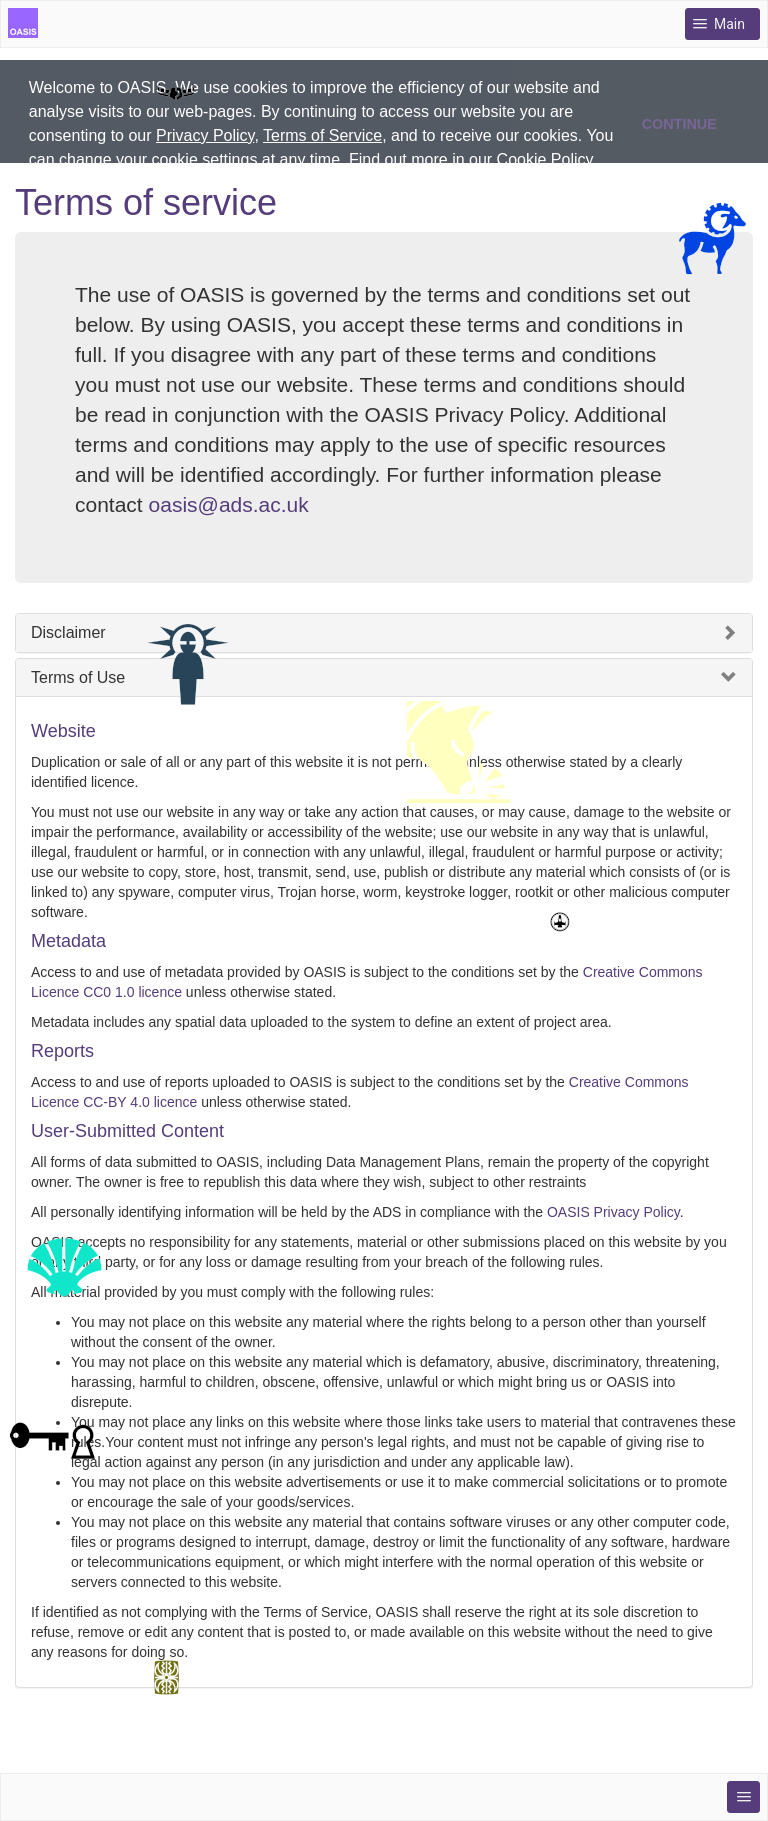 The image size is (768, 1821). What do you see at coordinates (52, 1440) in the screenshot?
I see `unlock a secured item or feature` at bounding box center [52, 1440].